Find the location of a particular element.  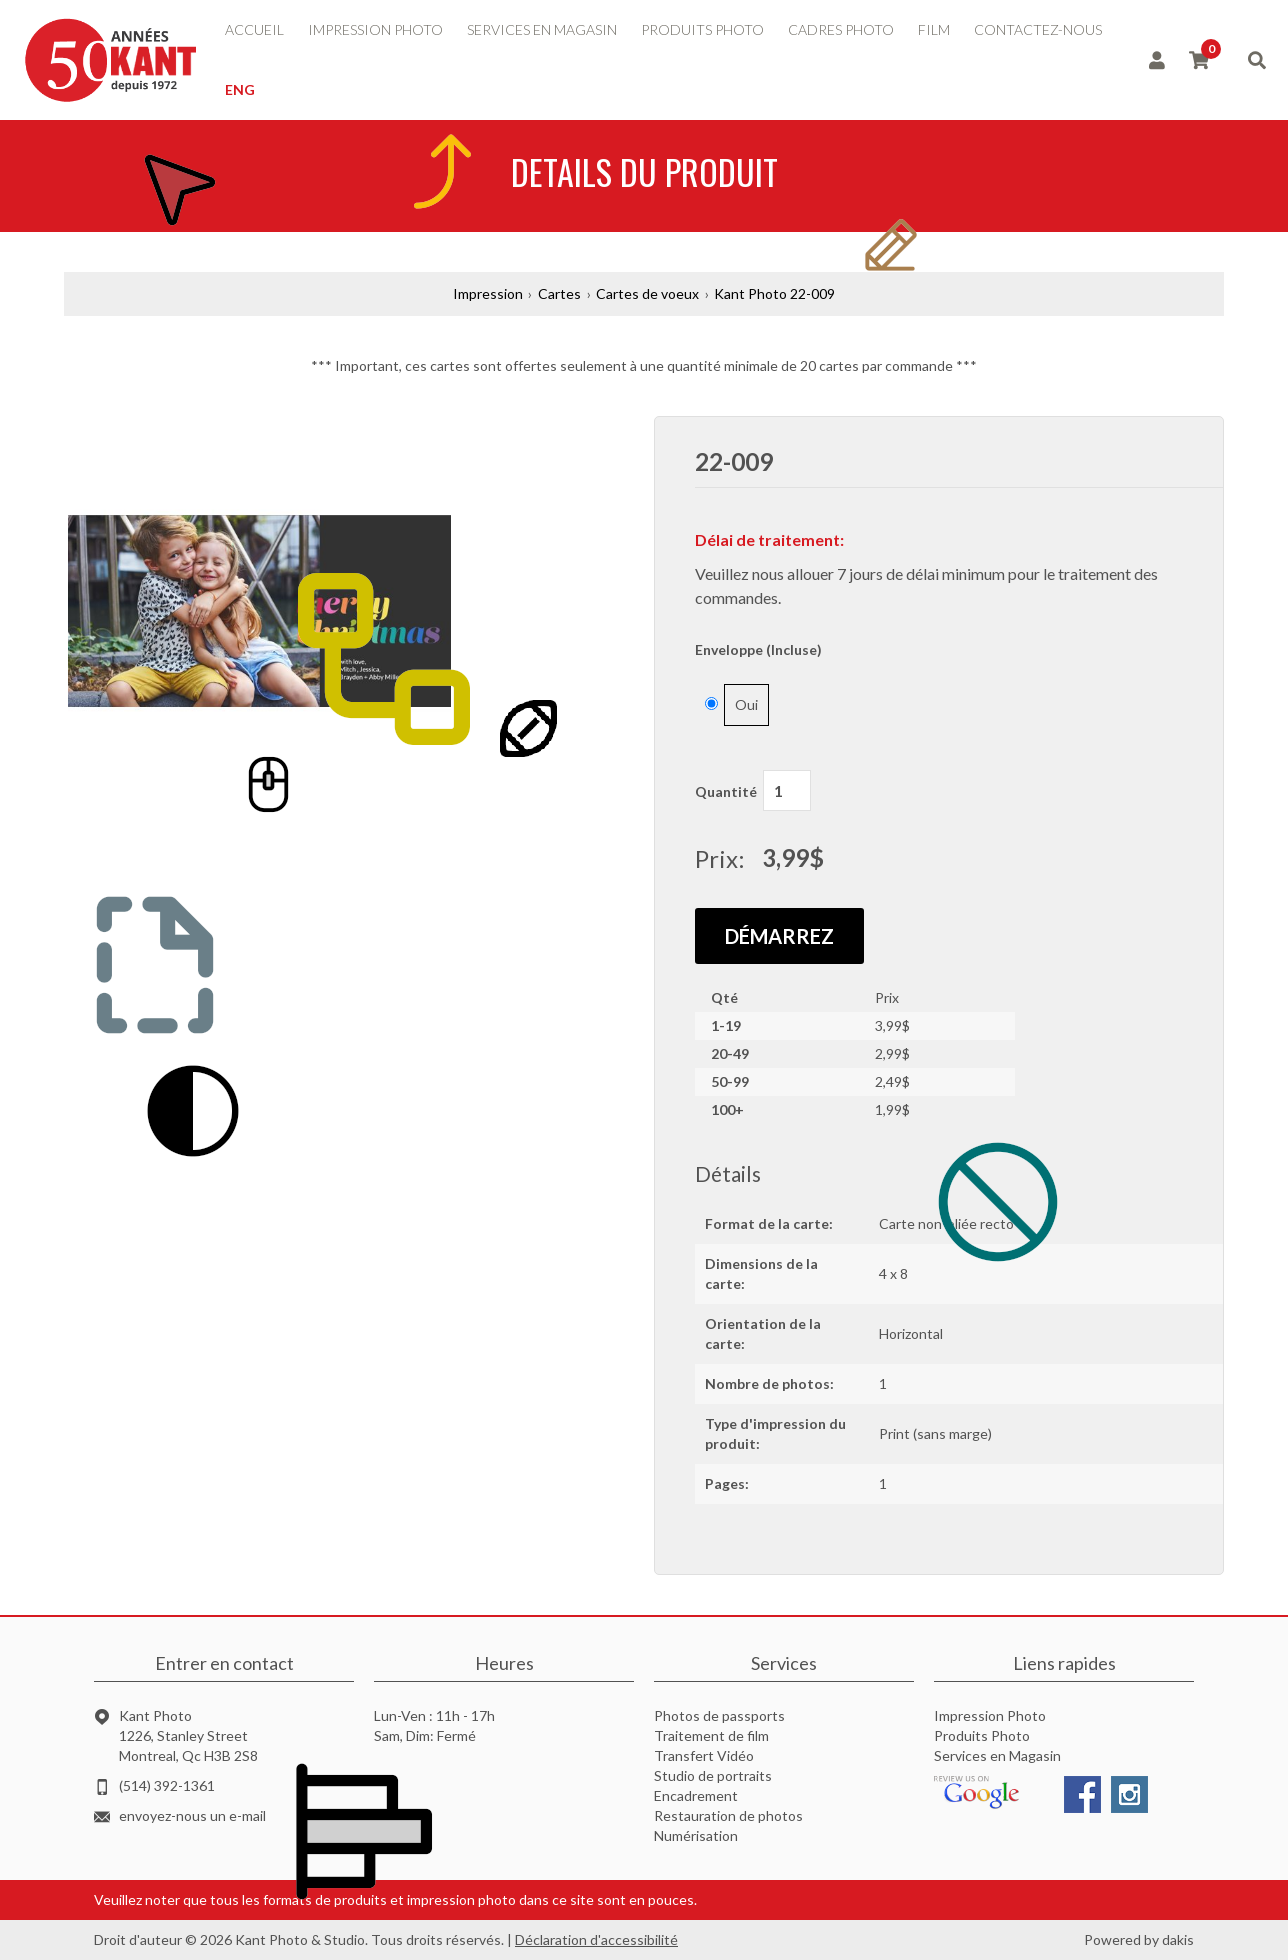

view horizontal bar chart data is located at coordinates (358, 1831).